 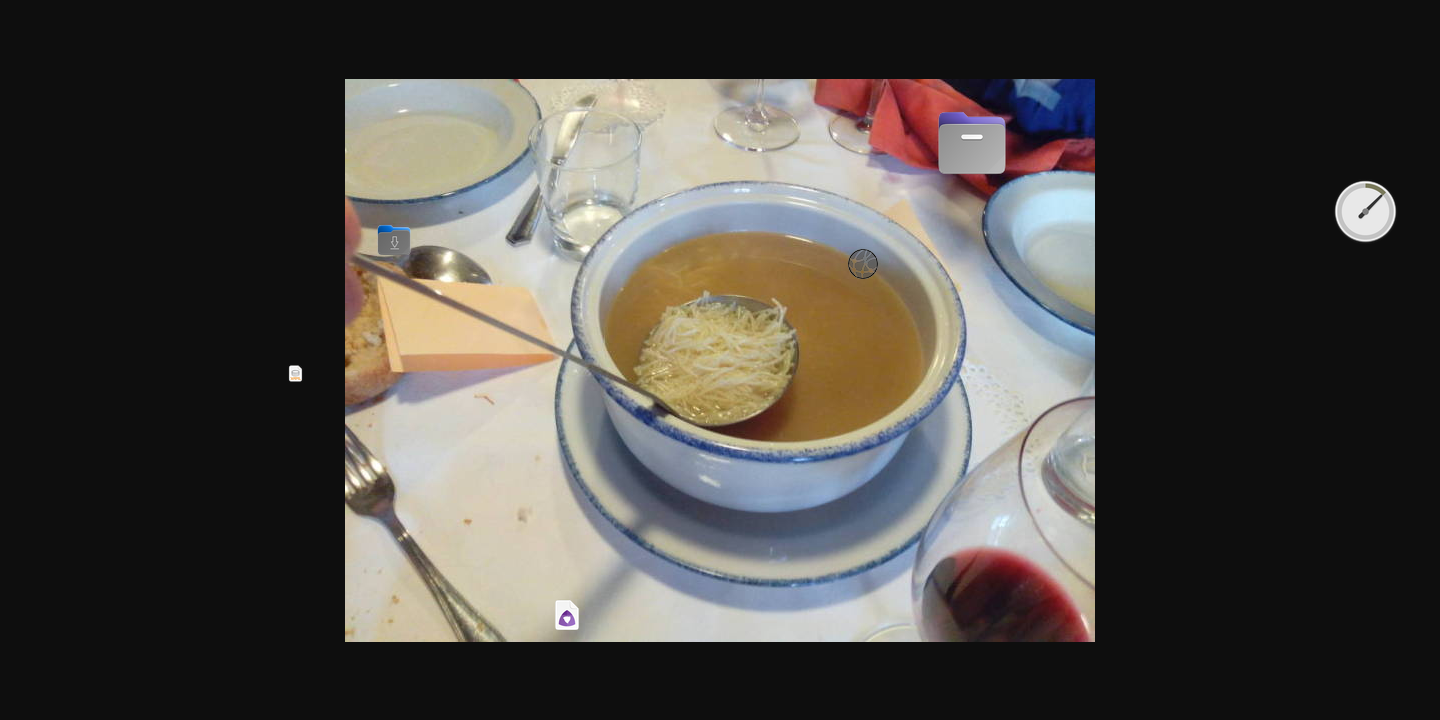 I want to click on meson build system configuration file, so click(x=567, y=615).